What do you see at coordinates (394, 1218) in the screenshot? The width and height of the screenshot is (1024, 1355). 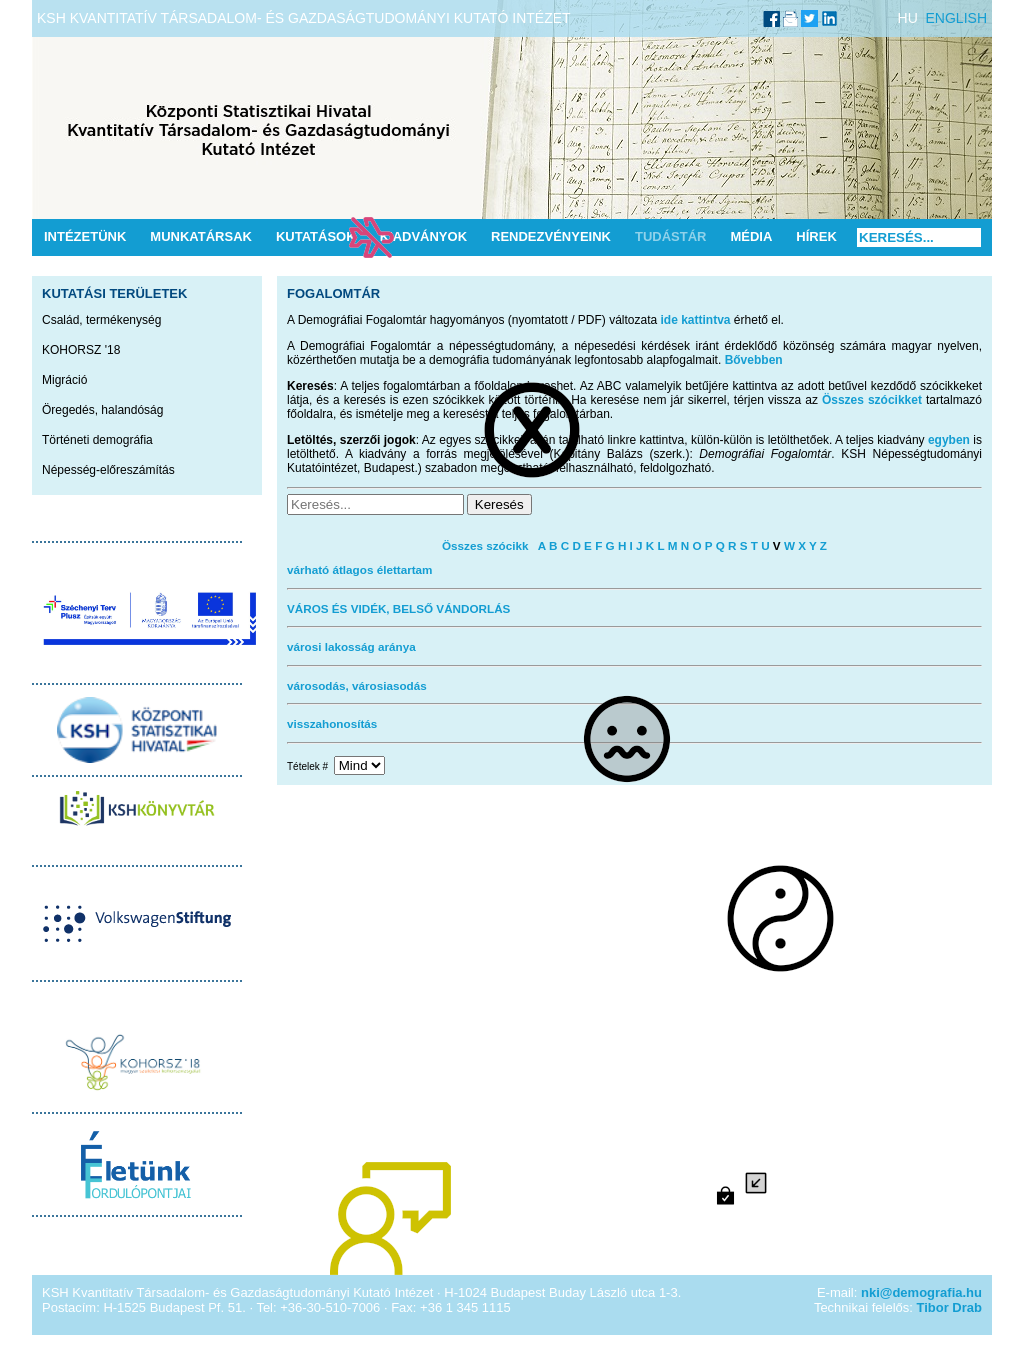 I see `submit feedback or comments` at bounding box center [394, 1218].